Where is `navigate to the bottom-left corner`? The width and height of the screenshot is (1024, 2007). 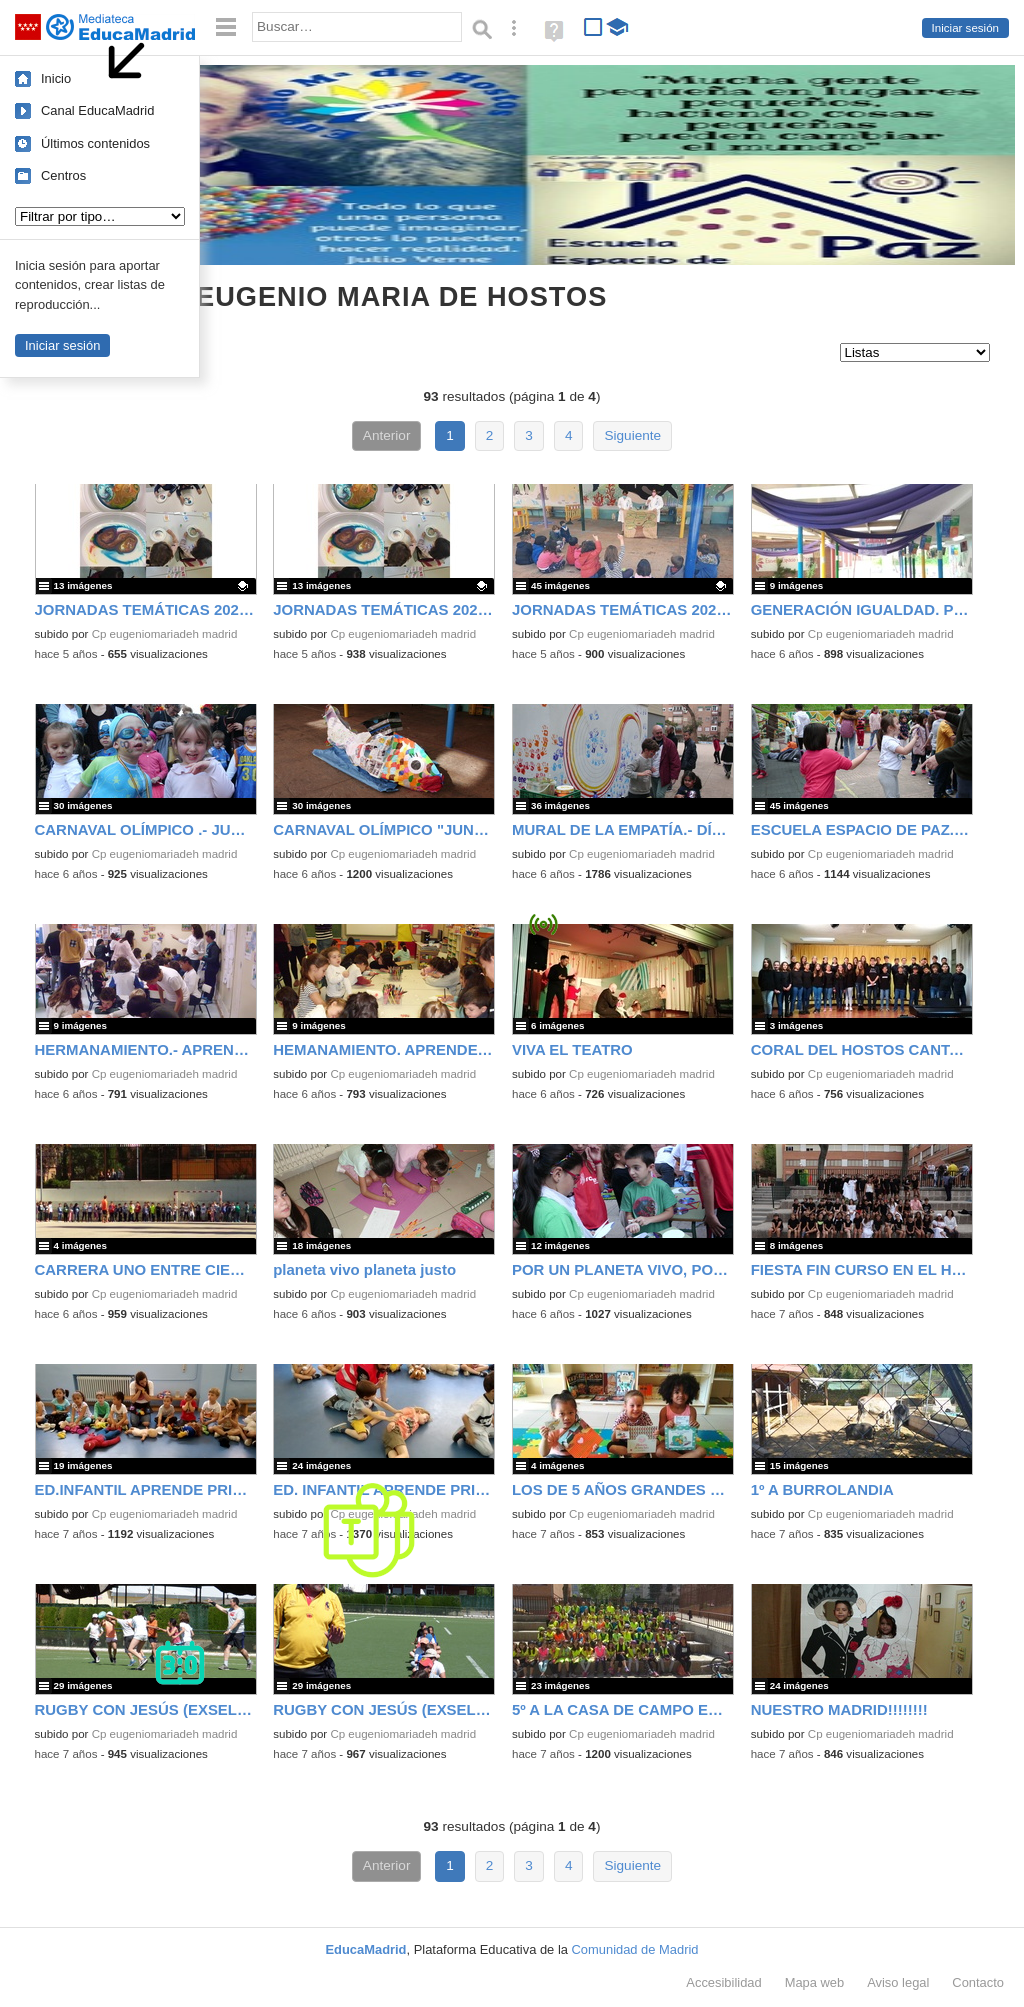
navigate to the bottom-left corner is located at coordinates (126, 60).